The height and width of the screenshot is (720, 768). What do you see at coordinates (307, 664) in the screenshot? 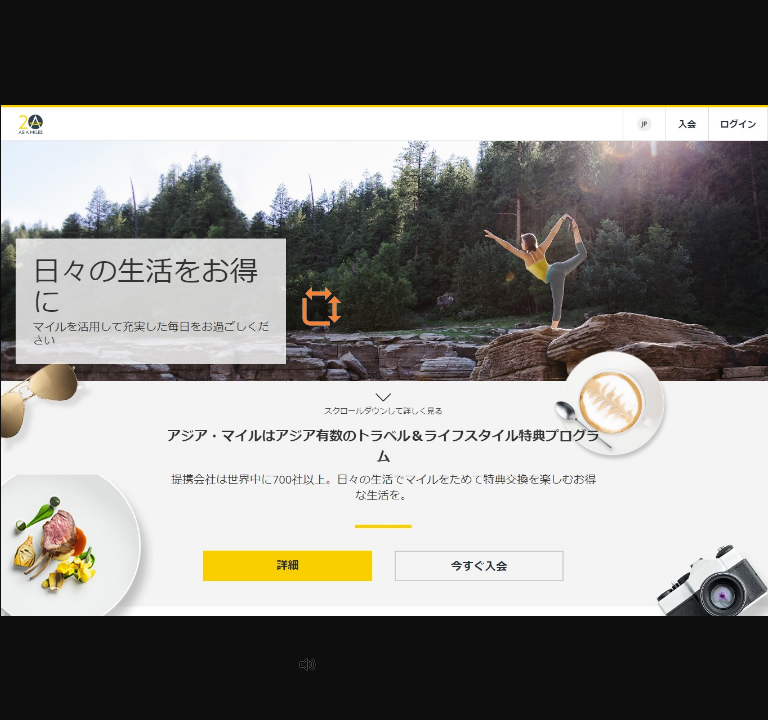
I see `increase audio volume` at bounding box center [307, 664].